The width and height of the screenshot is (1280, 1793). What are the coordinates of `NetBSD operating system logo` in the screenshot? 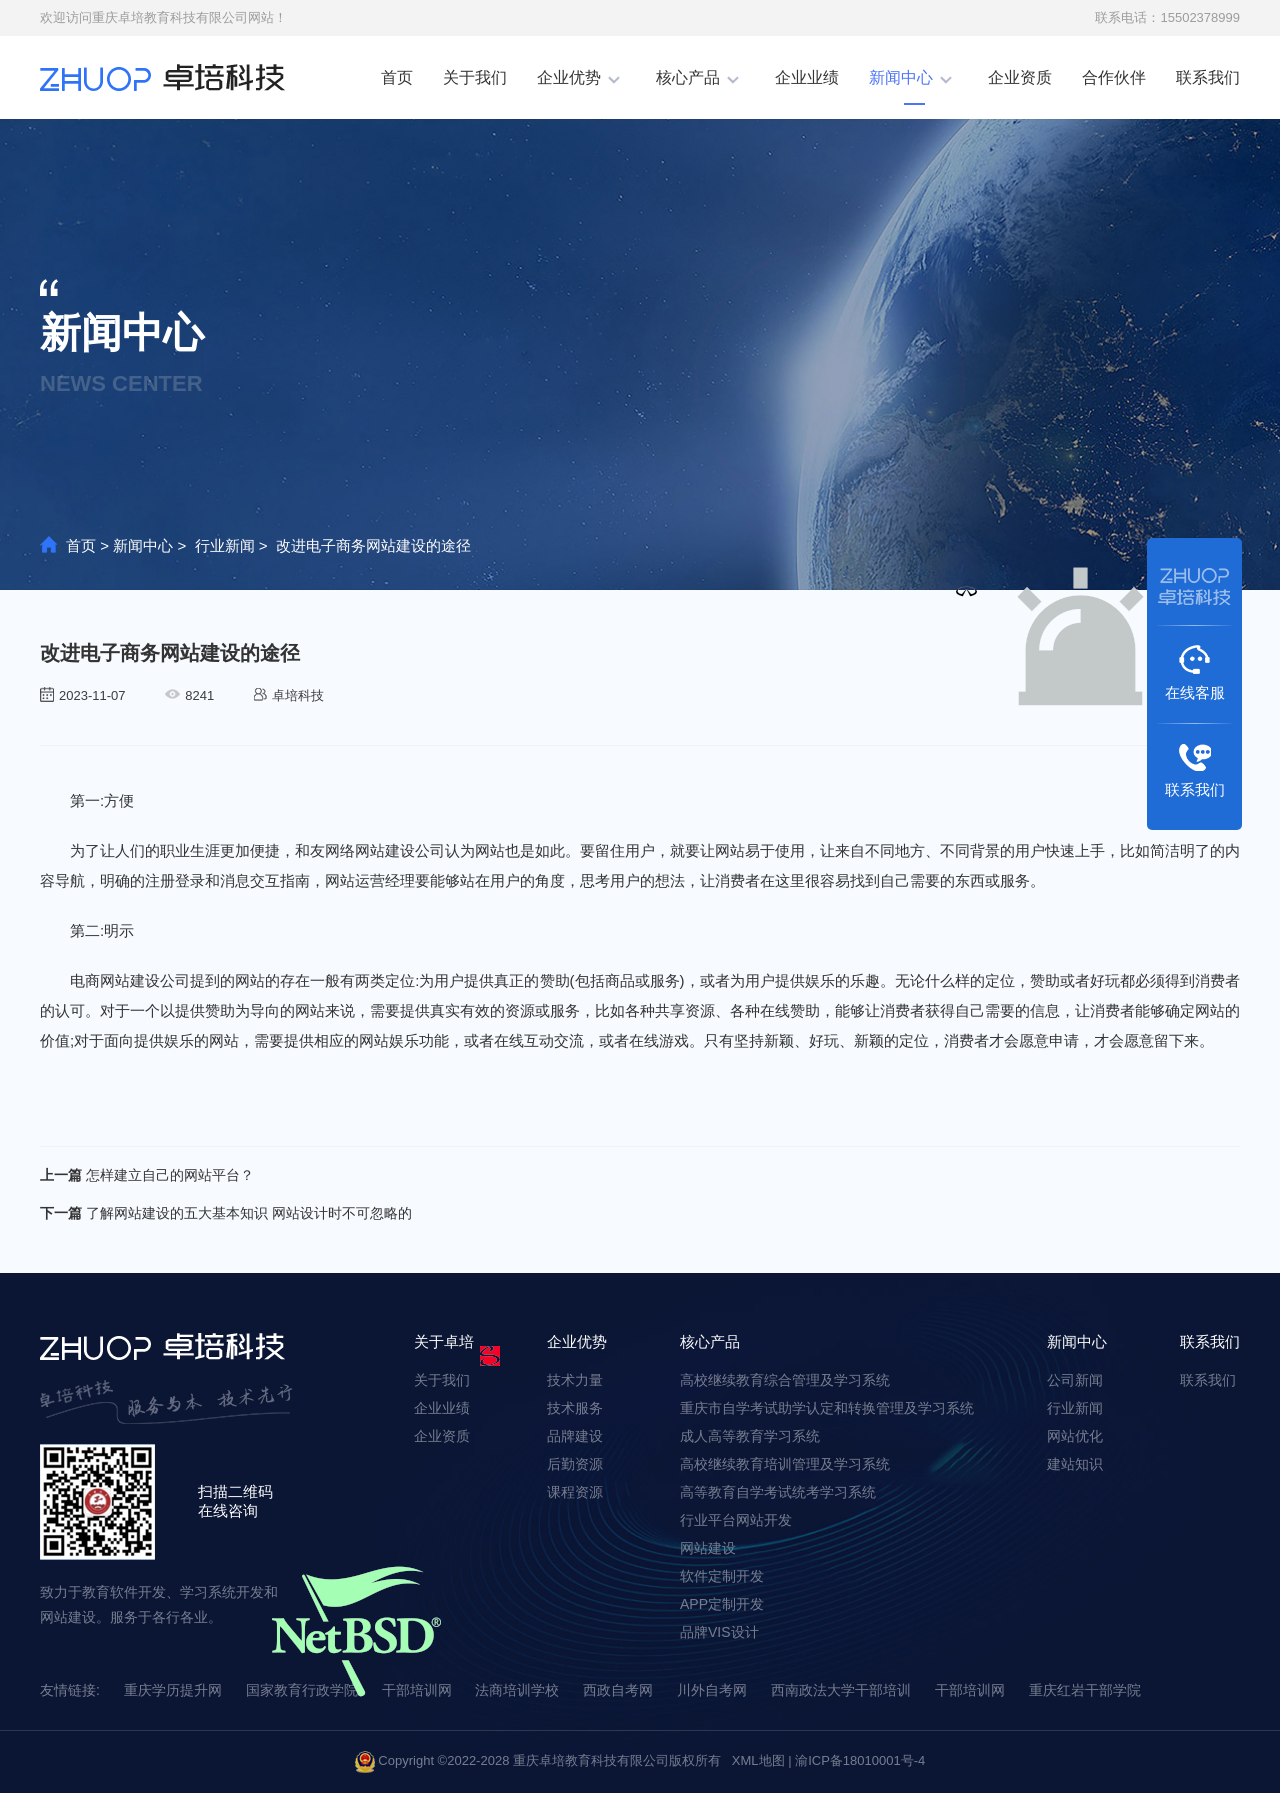 It's located at (356, 1631).